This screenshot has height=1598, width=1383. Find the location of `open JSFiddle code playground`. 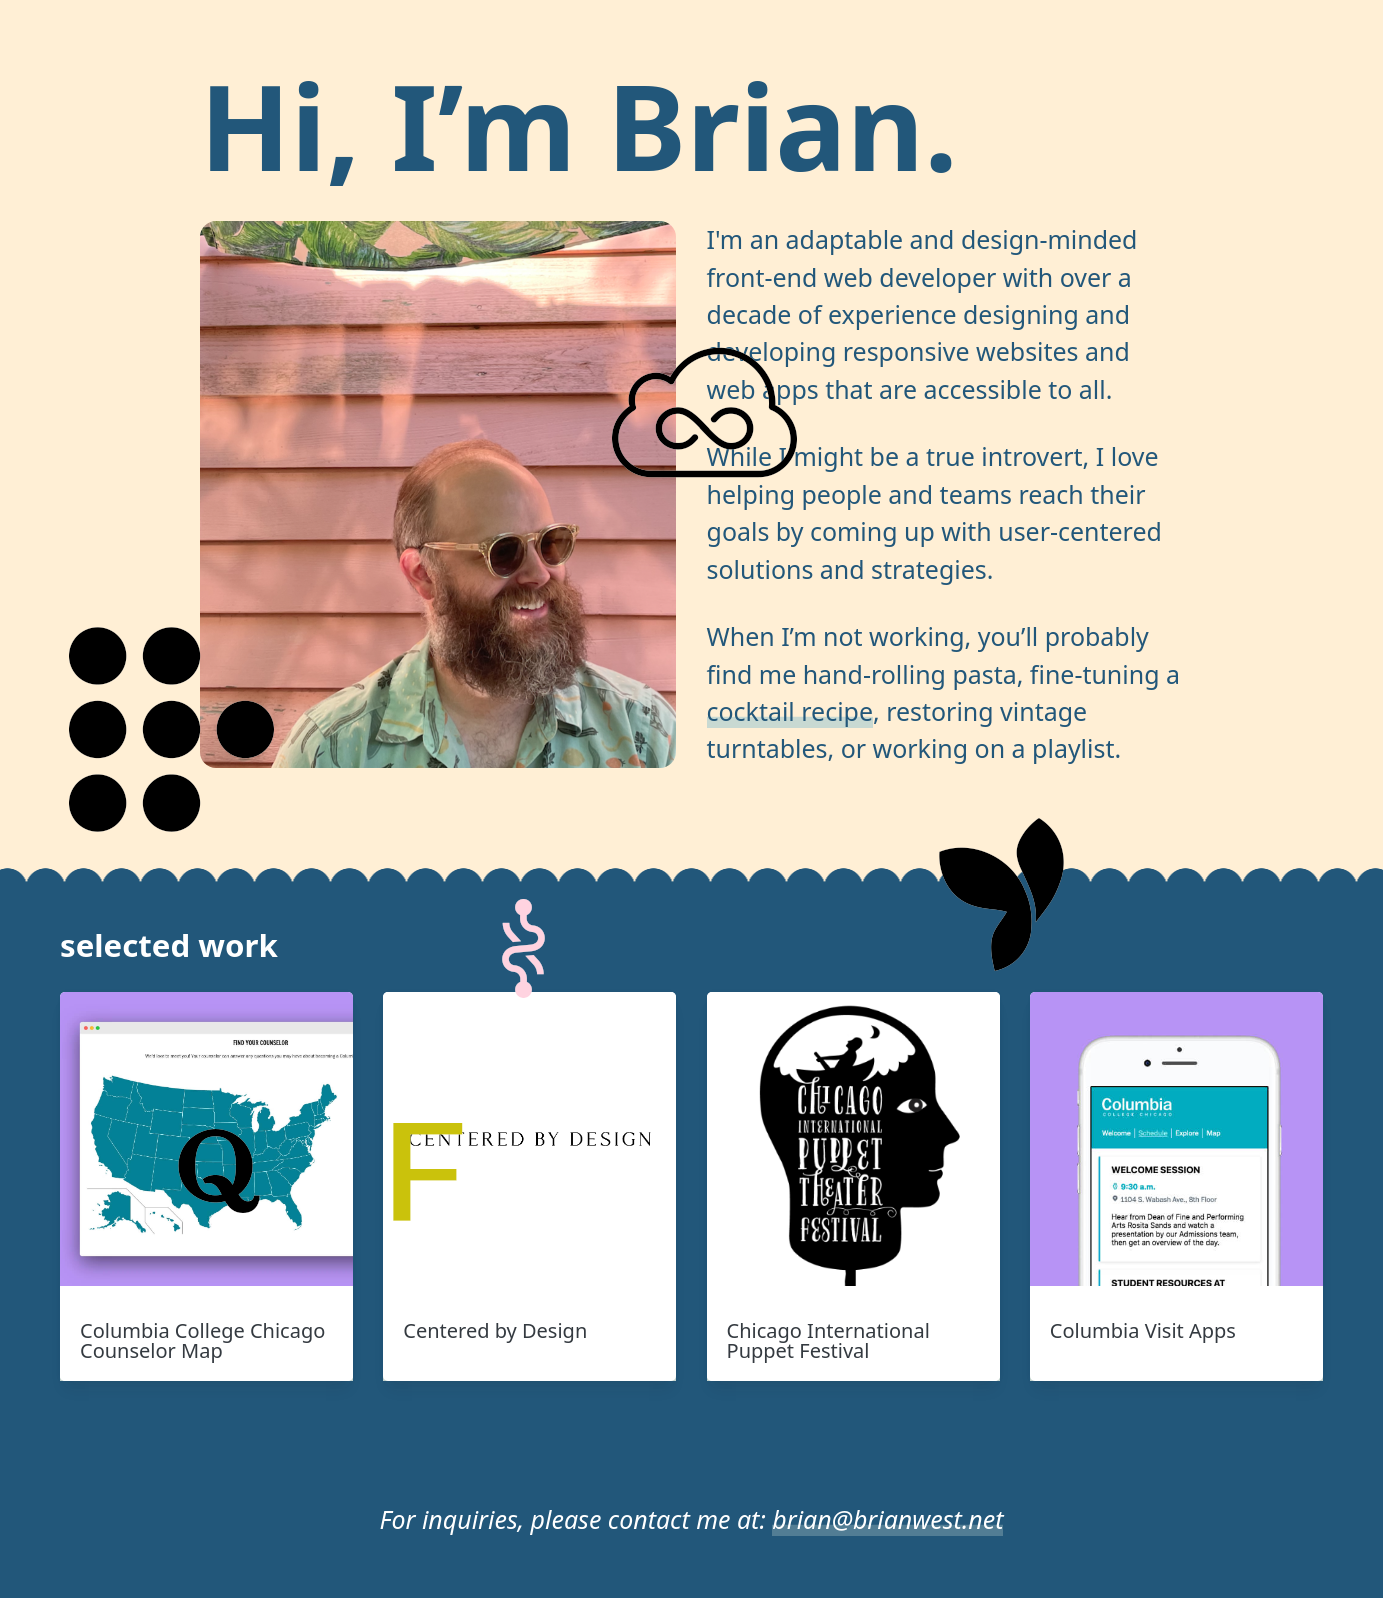

open JSFiddle code playground is located at coordinates (704, 412).